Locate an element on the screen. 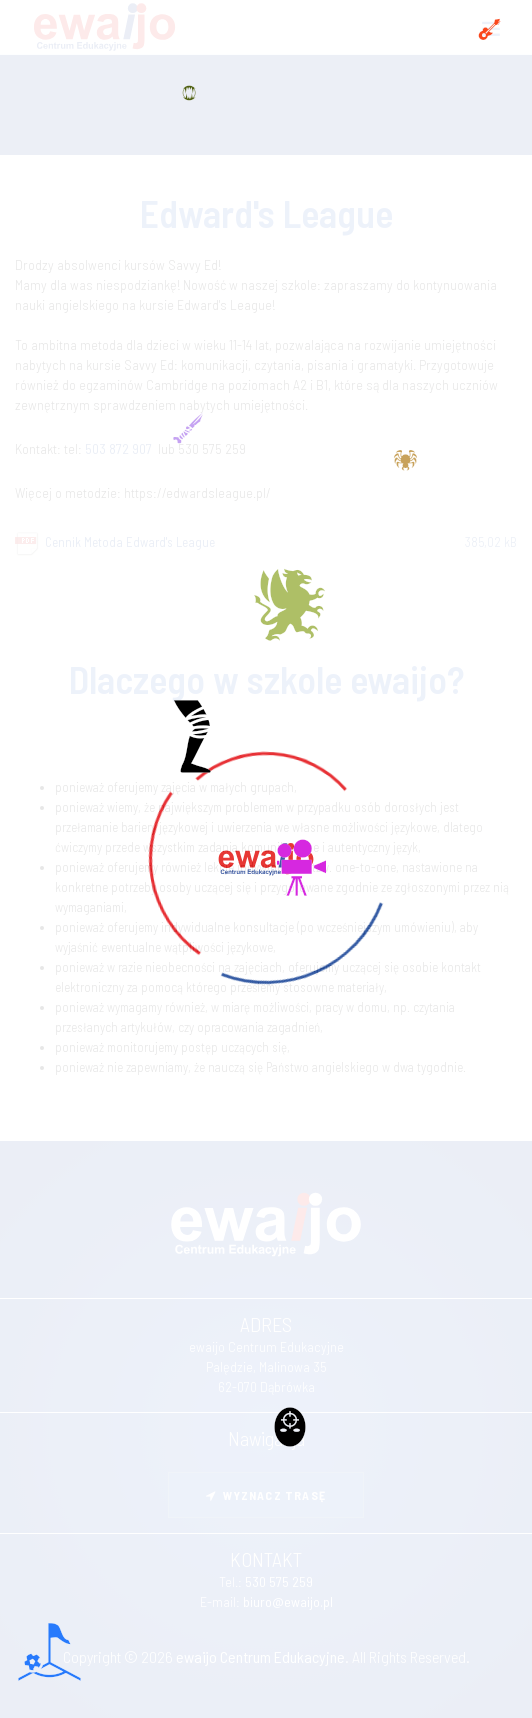 This screenshot has height=1718, width=532. indicates a corner kick in a soccer/football game is located at coordinates (49, 1652).